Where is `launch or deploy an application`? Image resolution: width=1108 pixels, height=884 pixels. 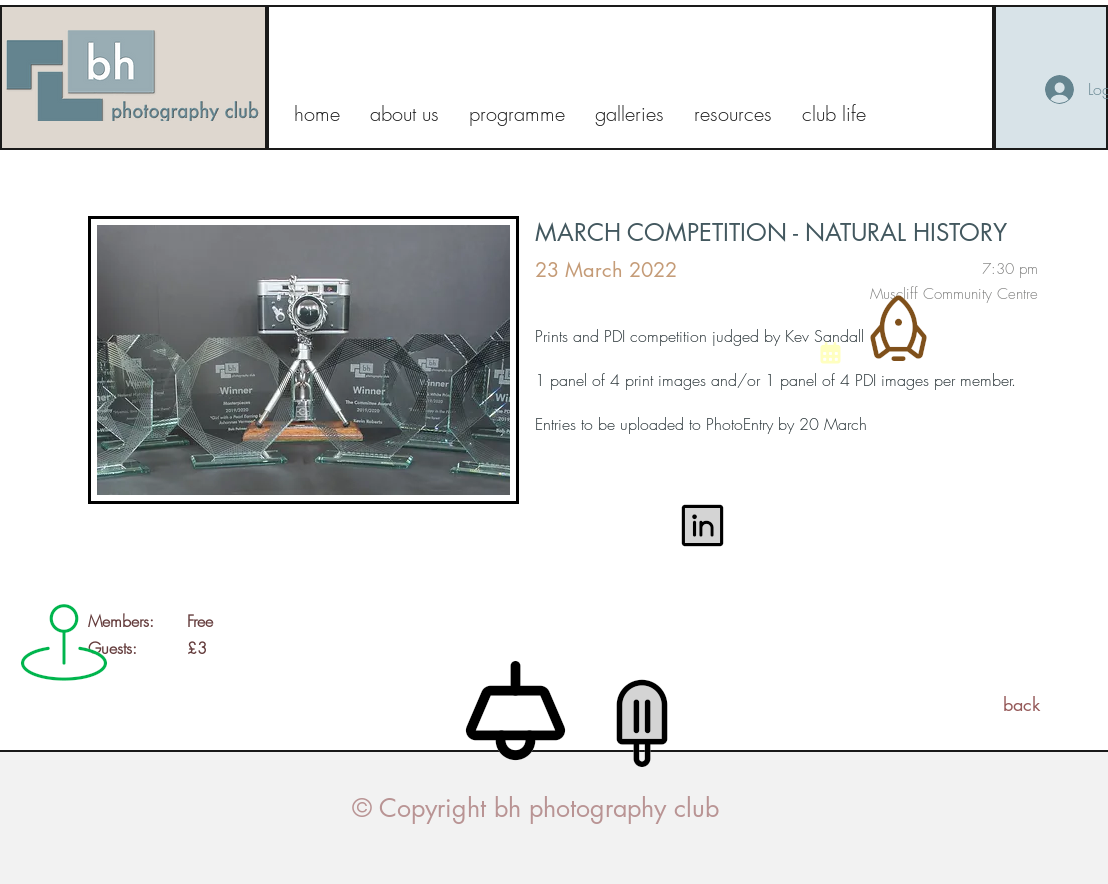 launch or deploy an application is located at coordinates (898, 330).